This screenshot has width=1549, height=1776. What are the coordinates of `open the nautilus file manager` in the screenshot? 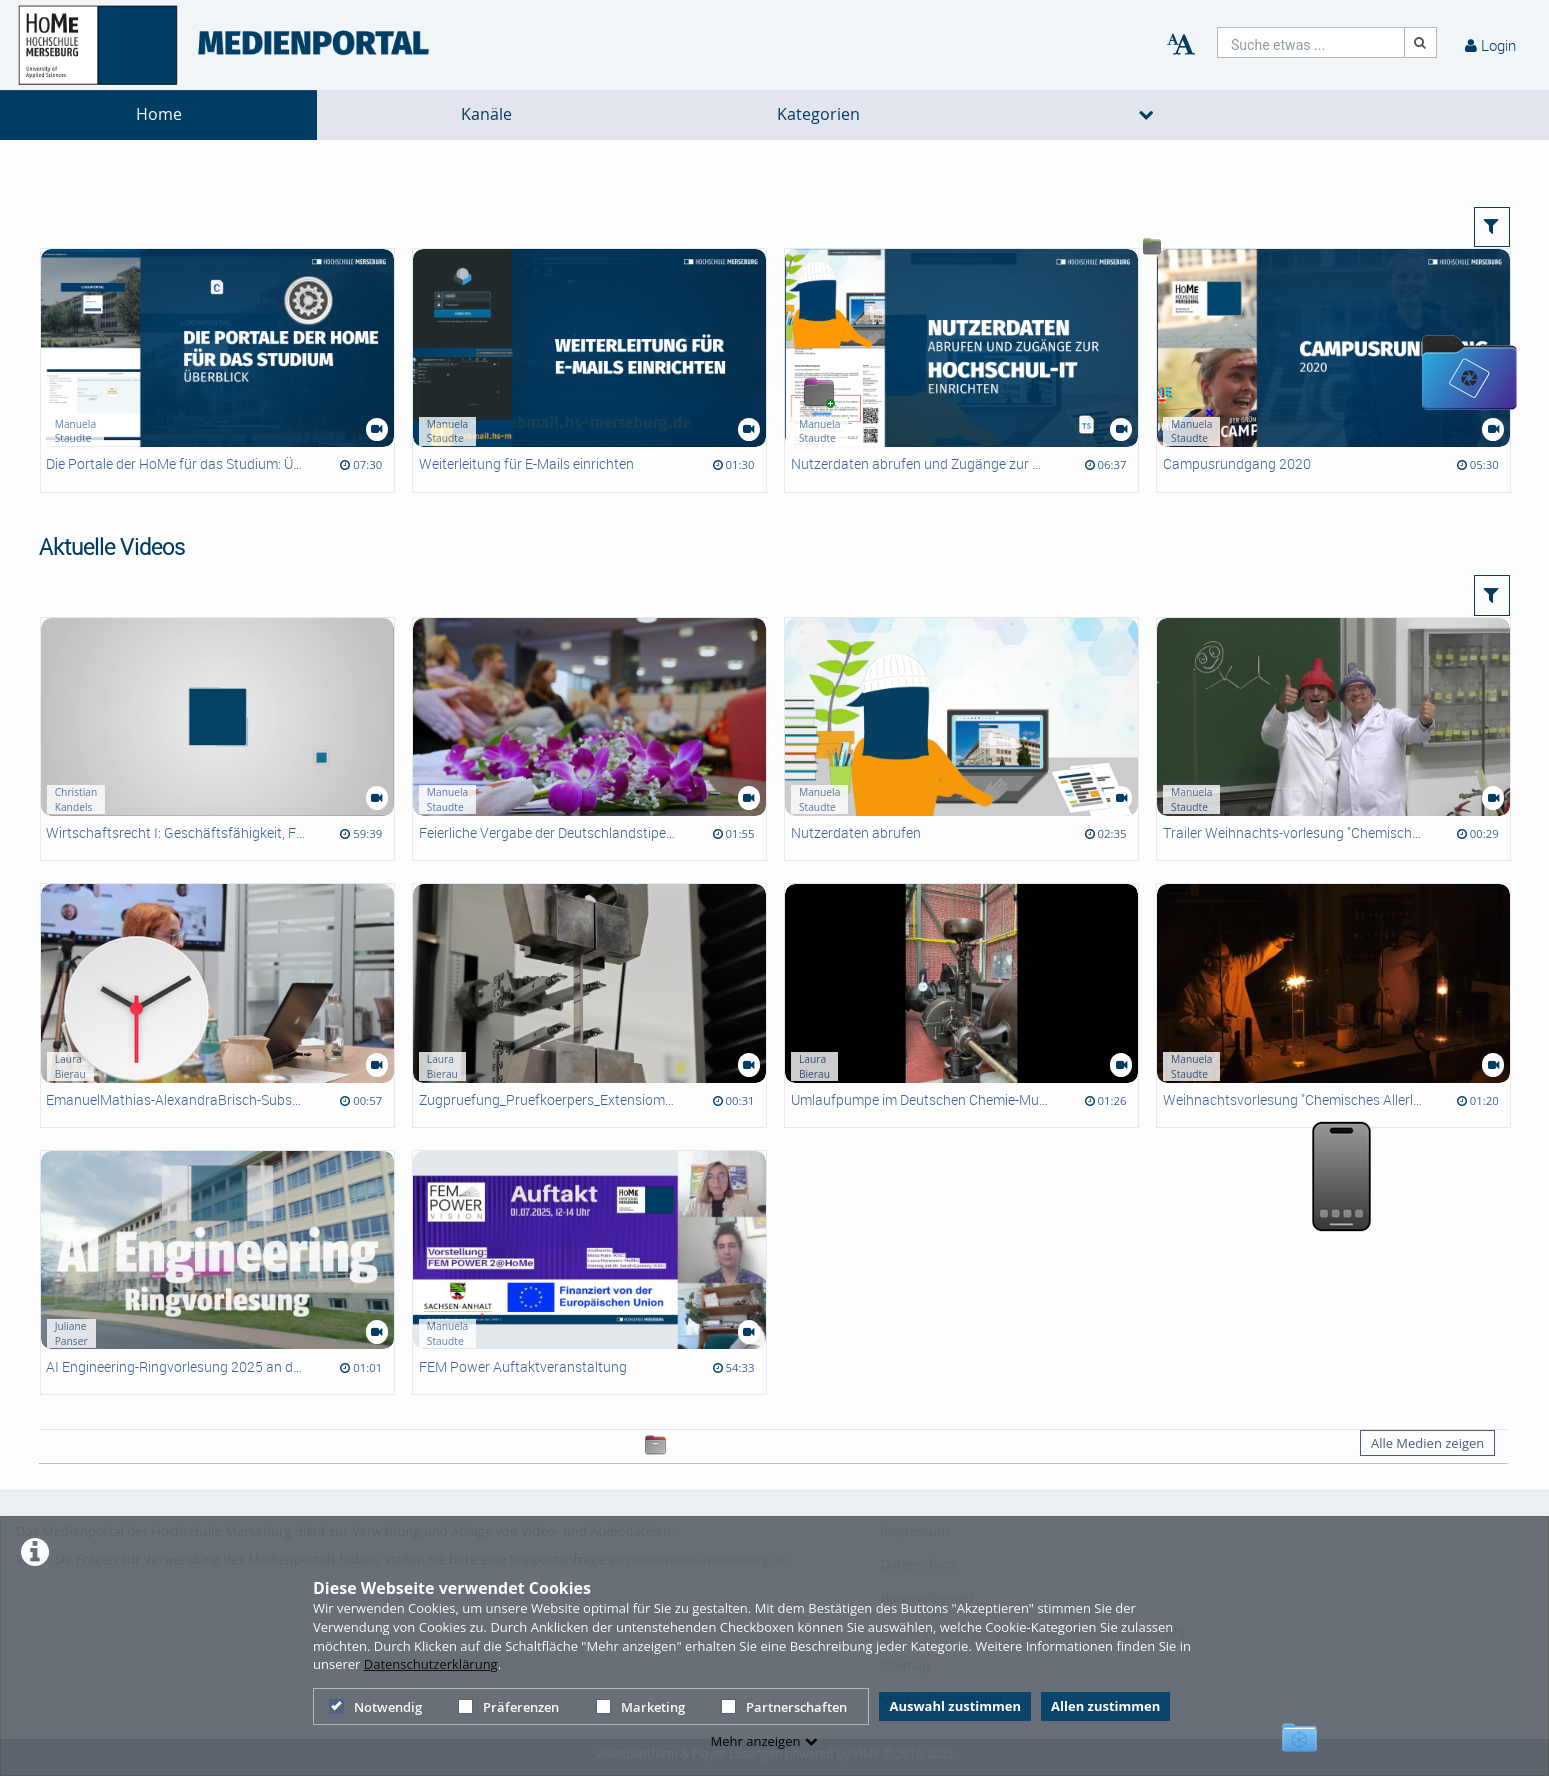 It's located at (655, 1444).